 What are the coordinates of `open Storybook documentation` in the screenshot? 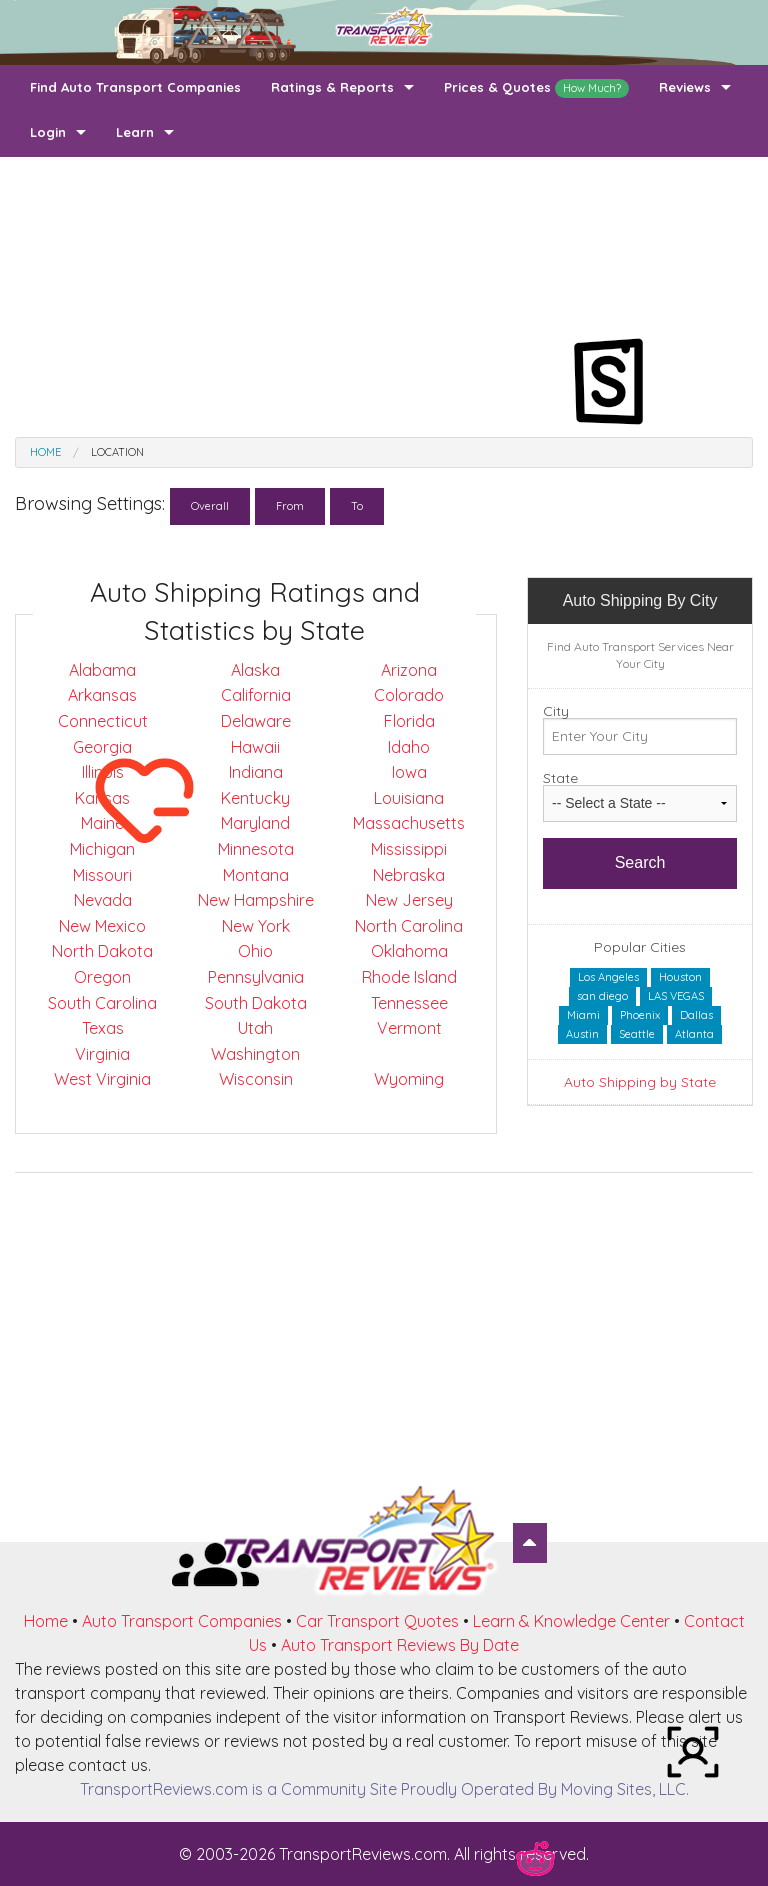 It's located at (608, 381).